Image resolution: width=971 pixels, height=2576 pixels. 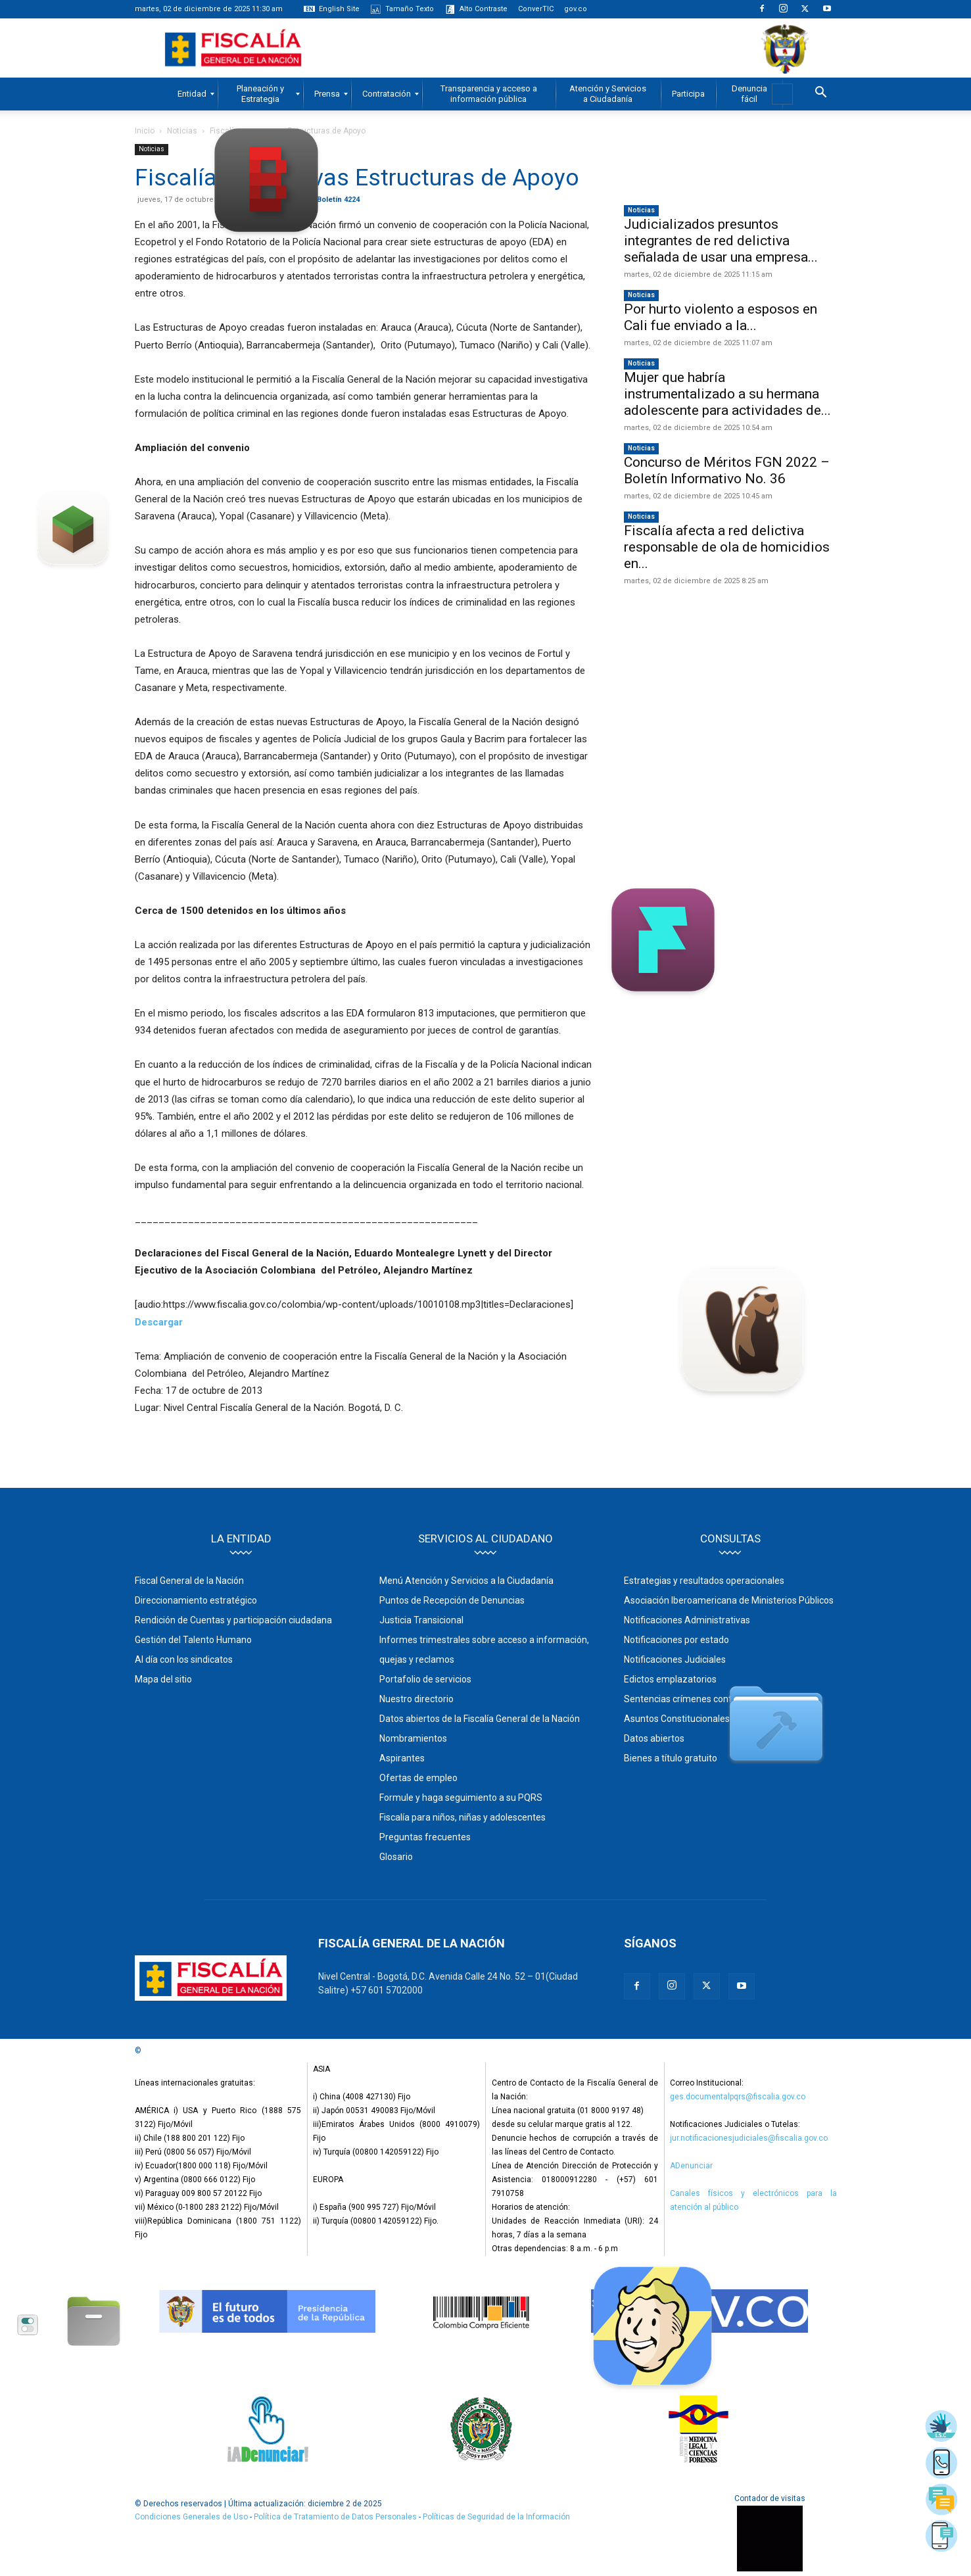 What do you see at coordinates (28, 2325) in the screenshot?
I see `open gnome tweaks to customize system settings` at bounding box center [28, 2325].